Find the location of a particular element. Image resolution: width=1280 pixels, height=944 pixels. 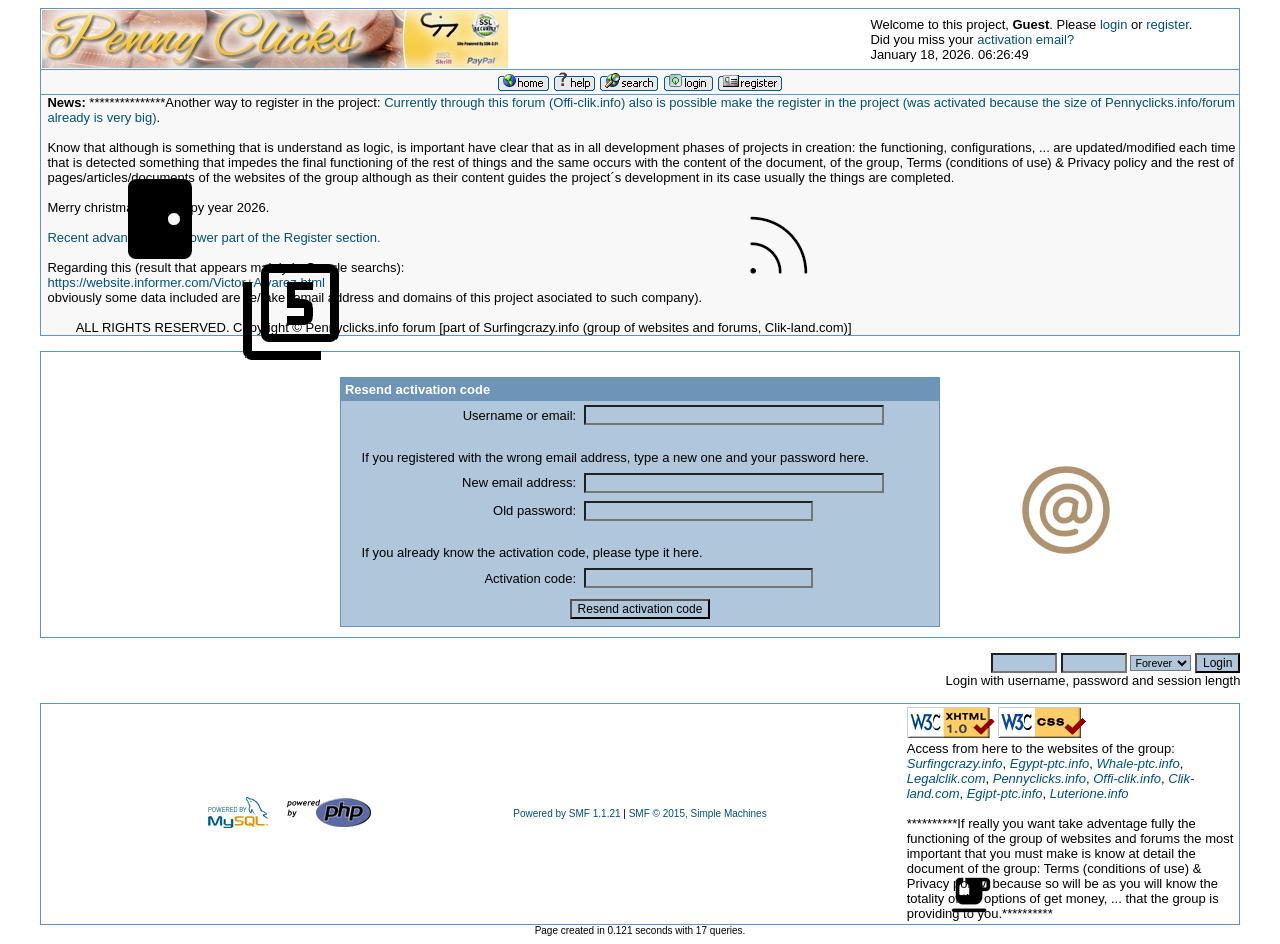

door sensor status indicator is located at coordinates (160, 219).